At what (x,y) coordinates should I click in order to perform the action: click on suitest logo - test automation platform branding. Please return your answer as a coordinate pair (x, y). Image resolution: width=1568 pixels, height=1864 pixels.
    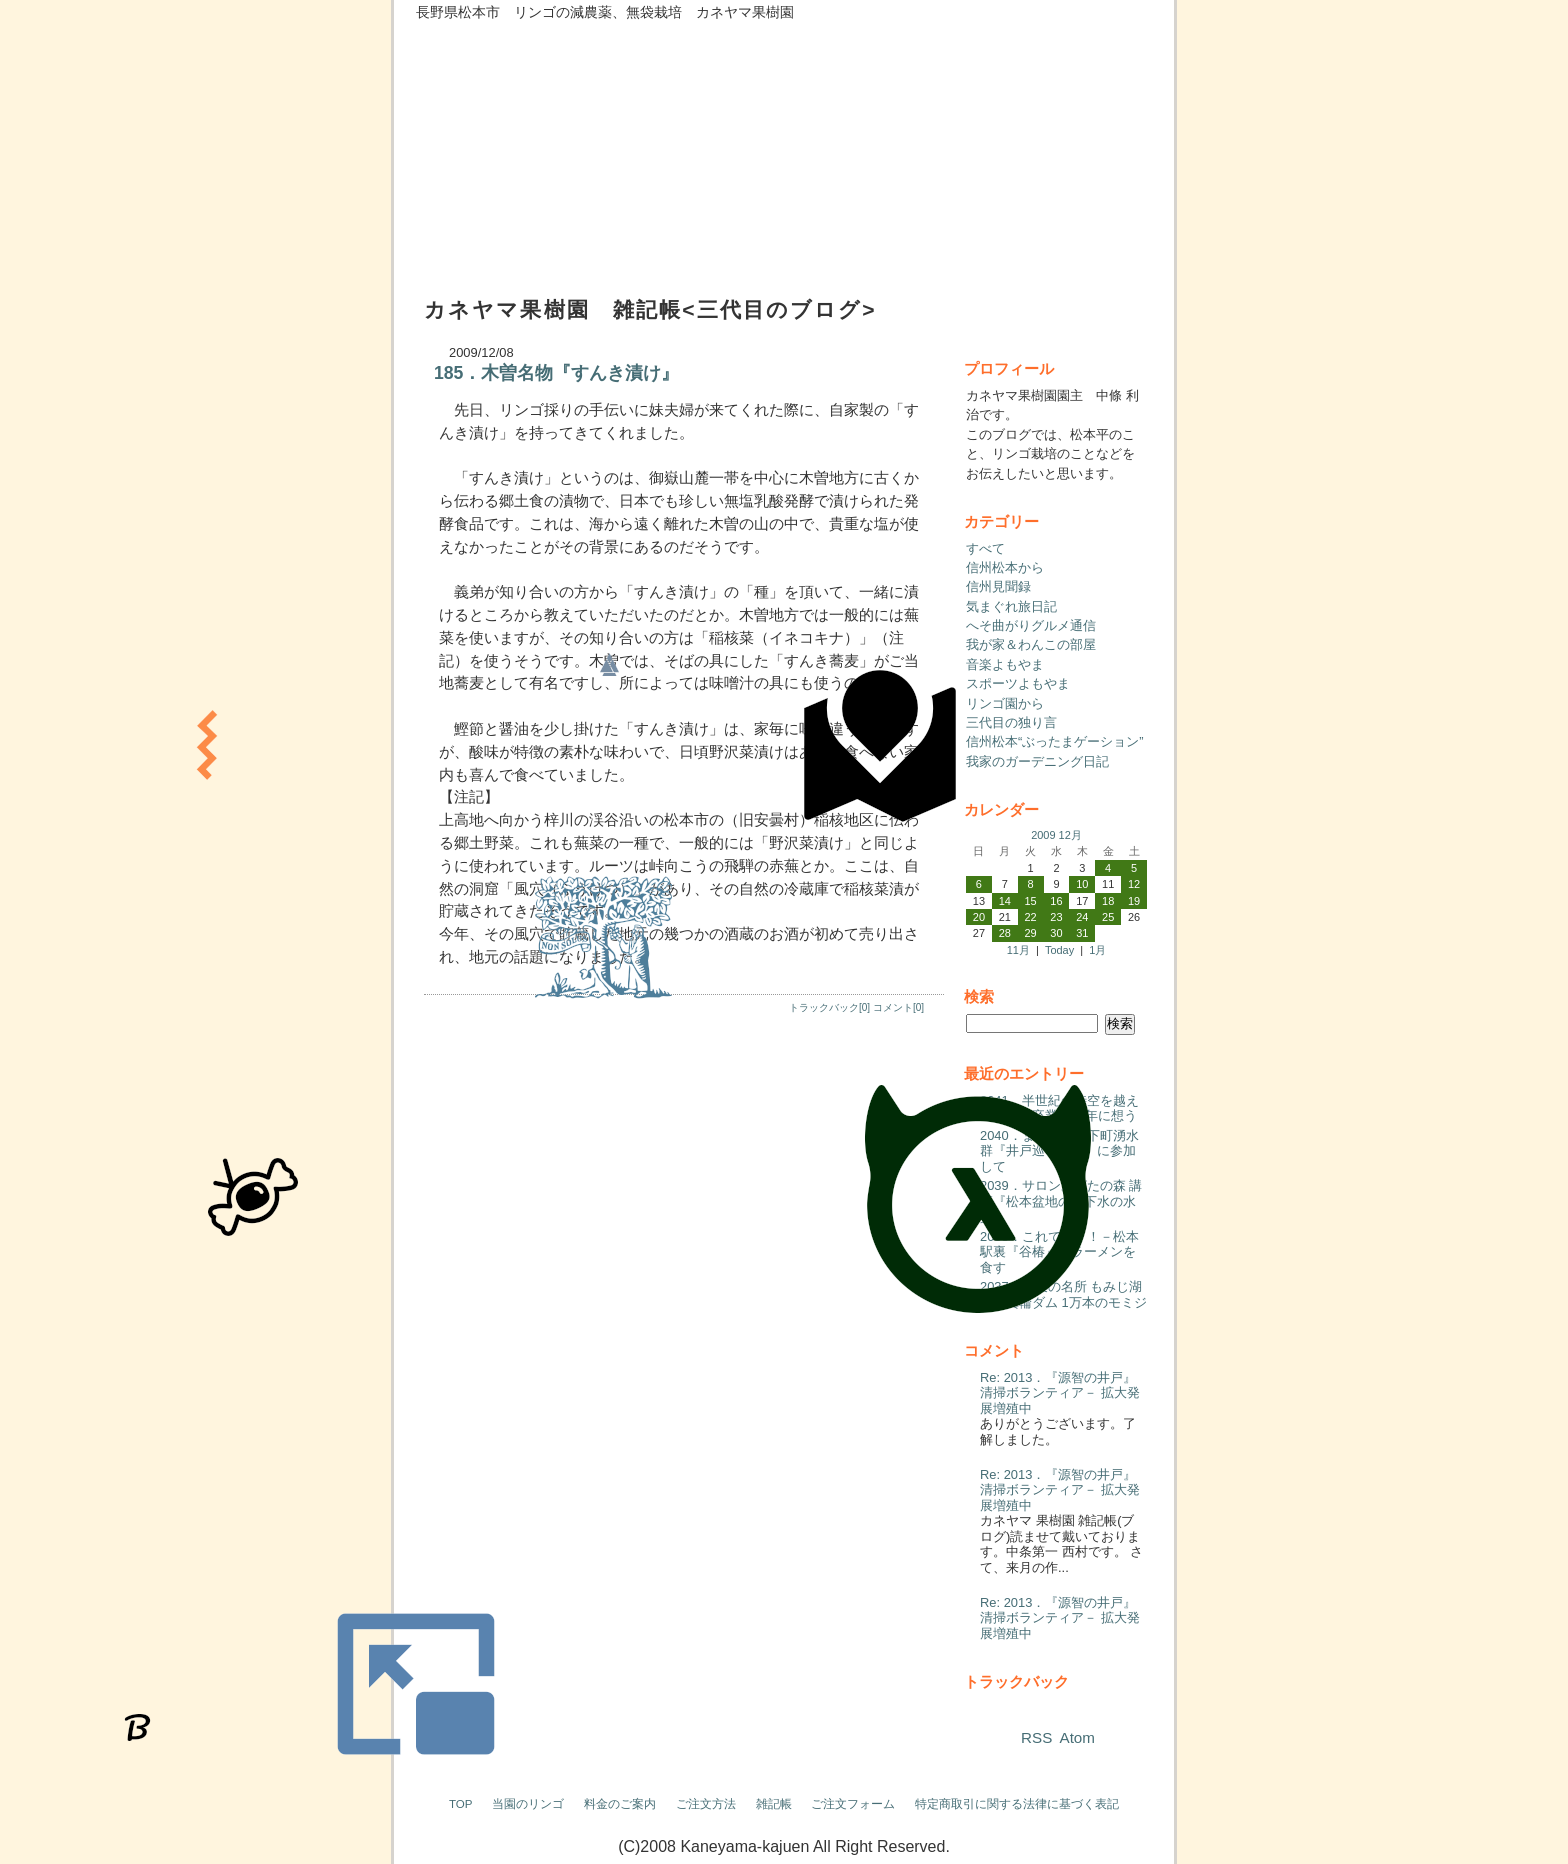
    Looking at the image, I should click on (253, 1197).